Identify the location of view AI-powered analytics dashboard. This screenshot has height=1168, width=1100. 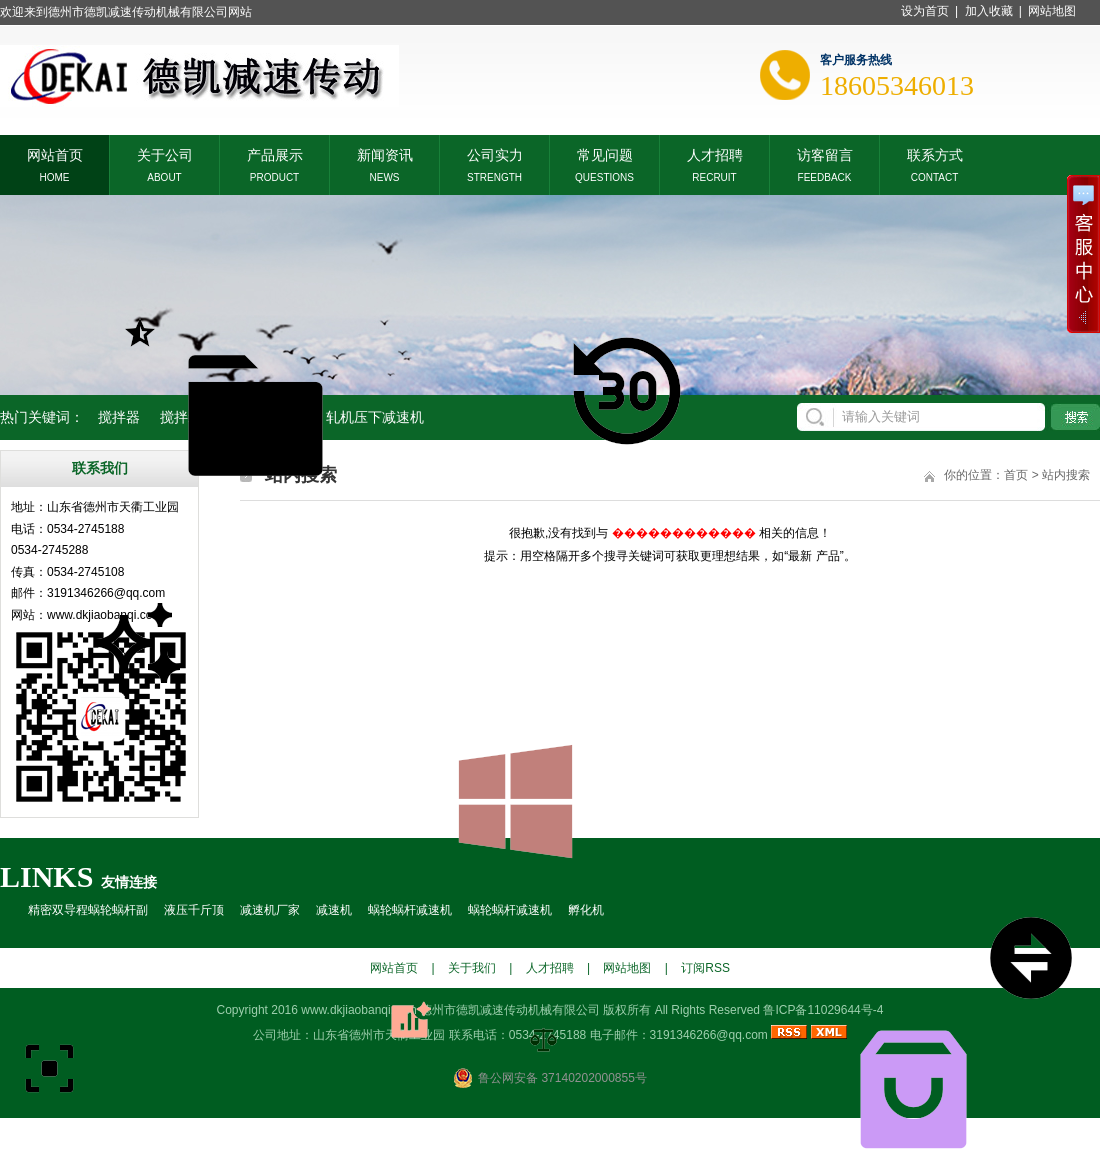
(409, 1021).